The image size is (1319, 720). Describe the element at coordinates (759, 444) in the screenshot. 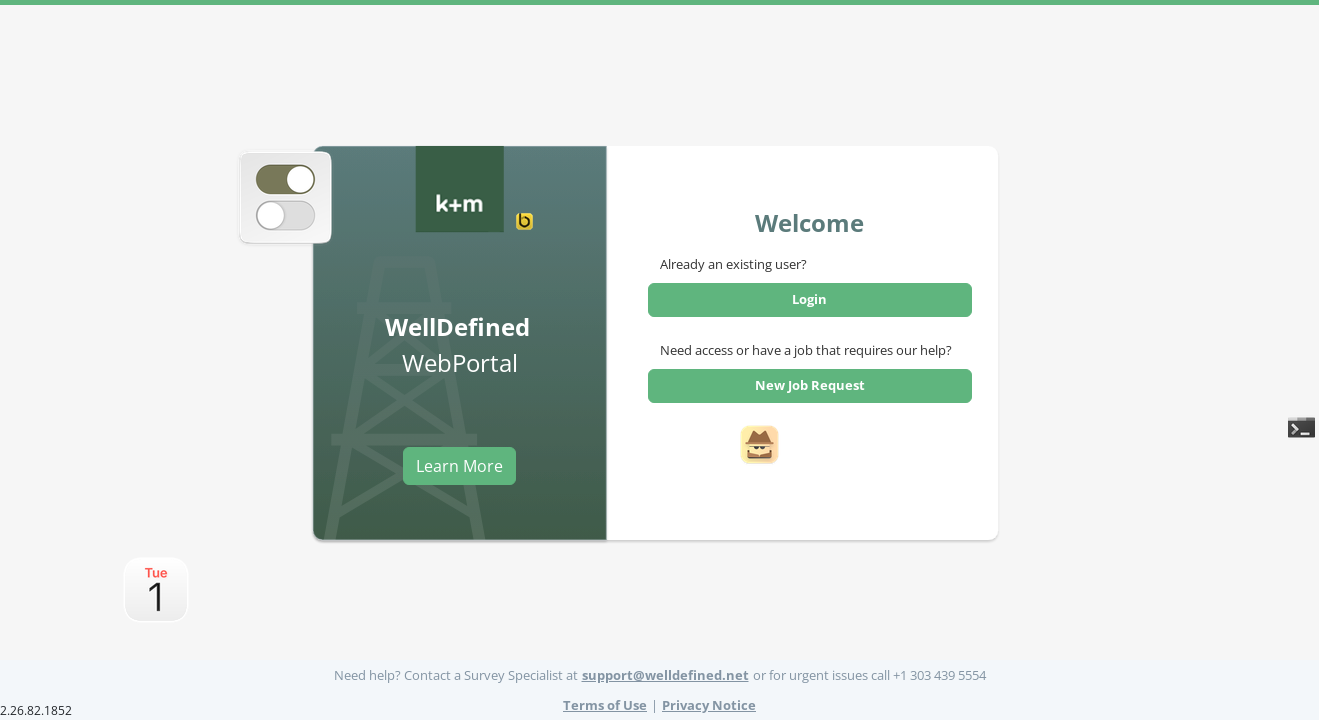

I see `open d-spy application for debugging d-bus` at that location.